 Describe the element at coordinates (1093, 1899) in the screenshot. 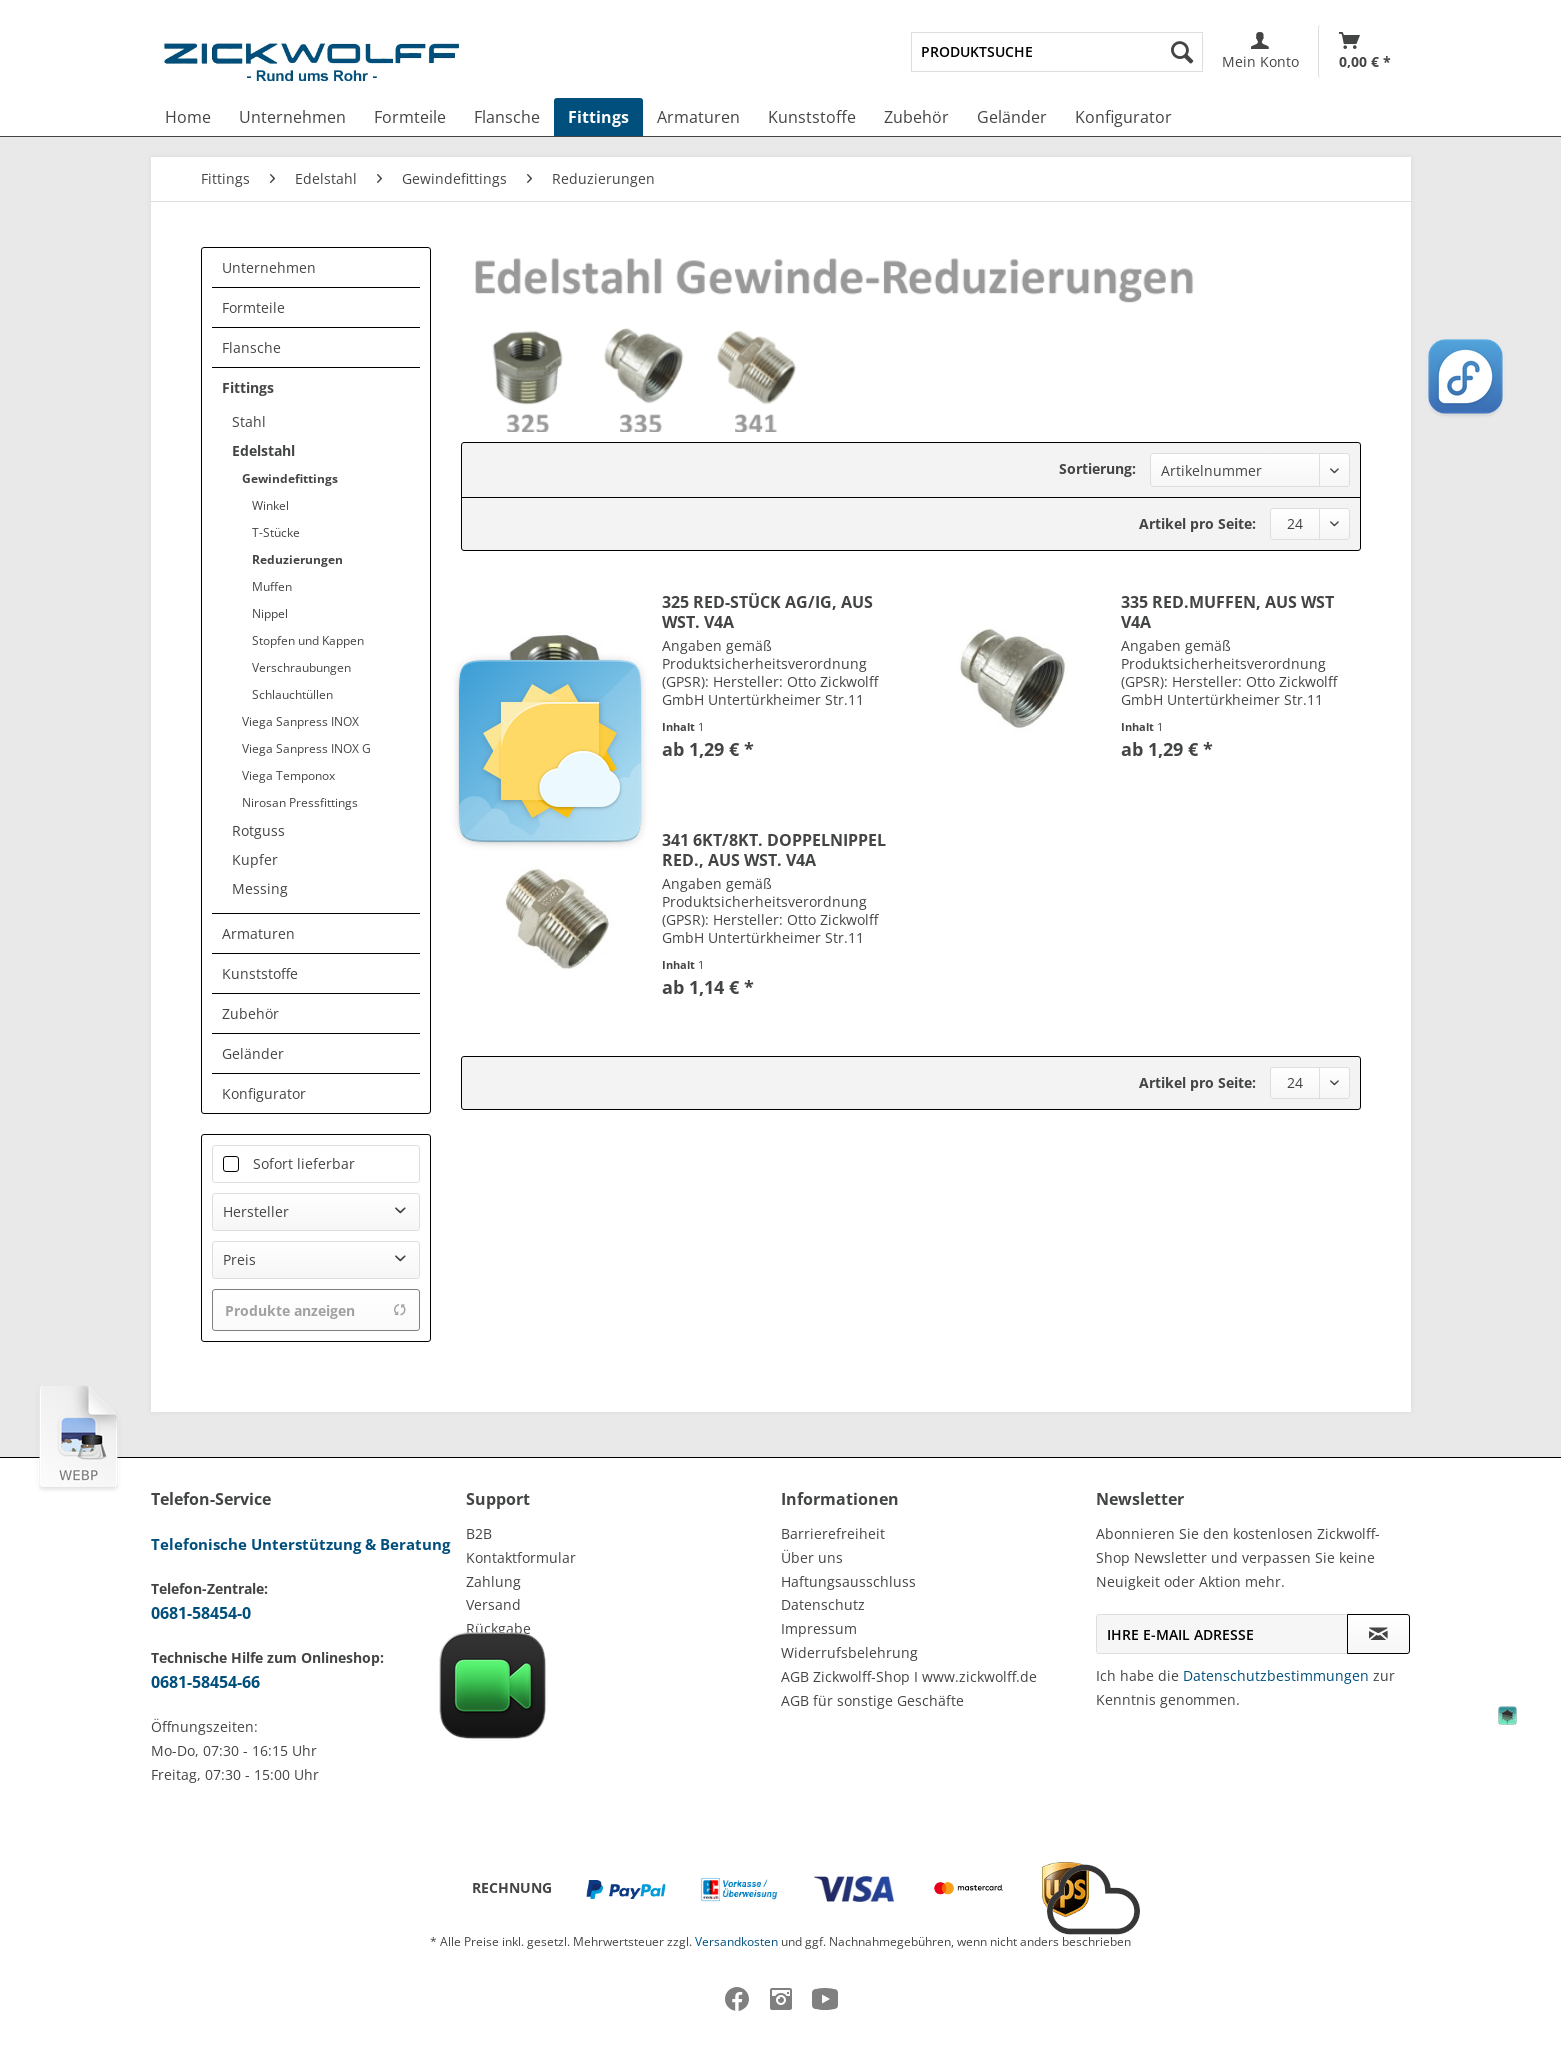

I see `view weather information` at that location.